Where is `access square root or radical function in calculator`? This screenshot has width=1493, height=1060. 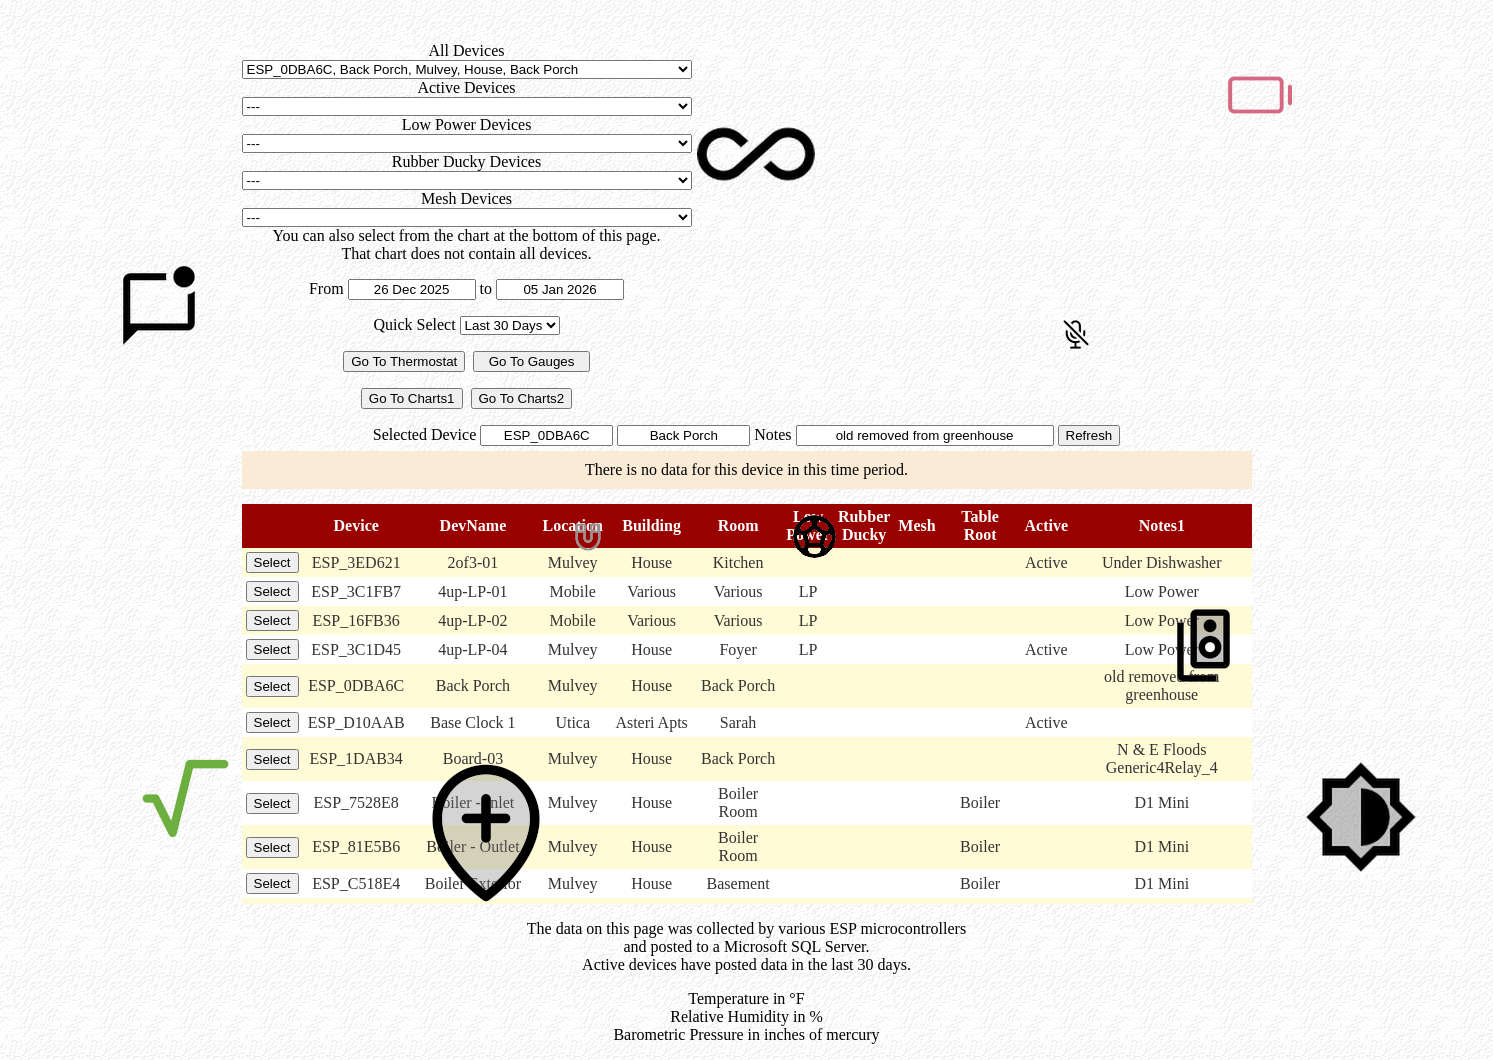
access square root or radical function in calculator is located at coordinates (185, 798).